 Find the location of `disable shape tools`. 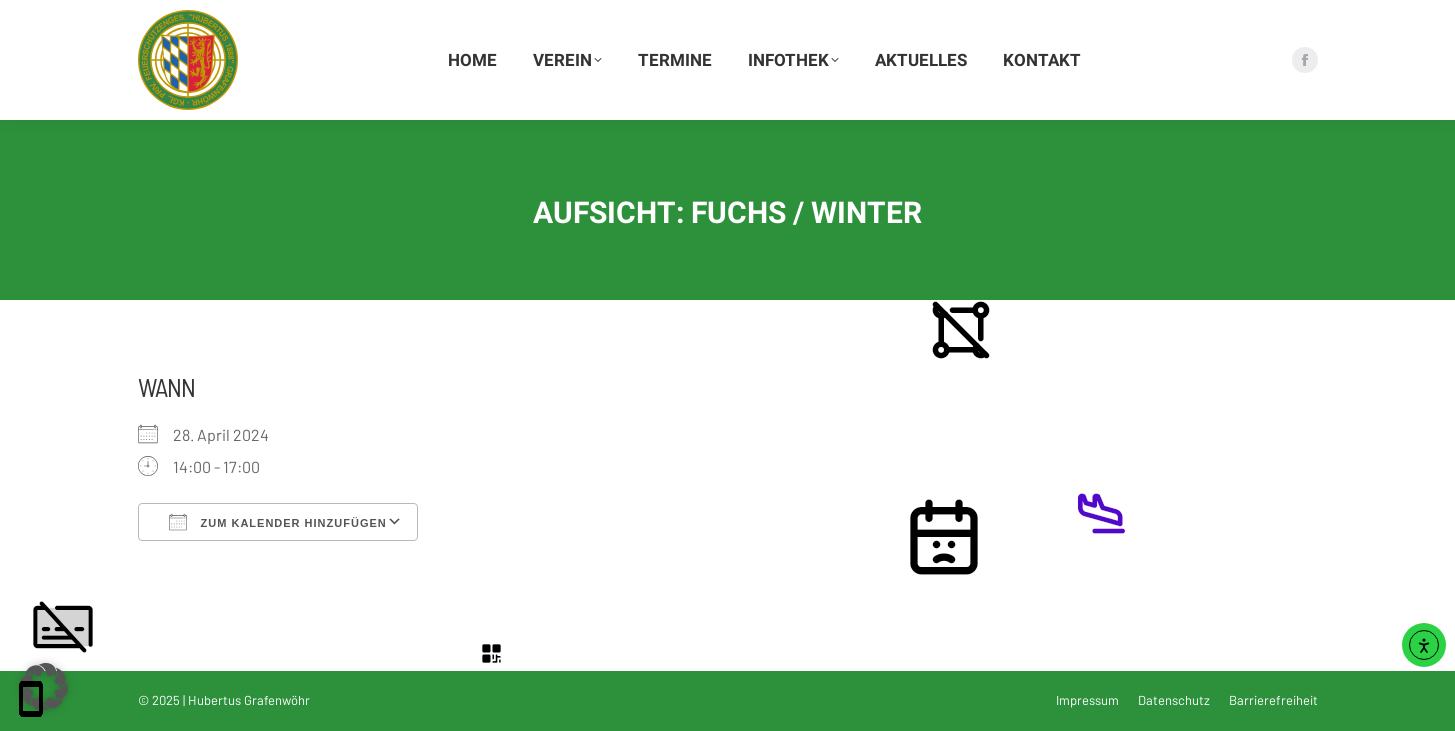

disable shape tools is located at coordinates (961, 330).